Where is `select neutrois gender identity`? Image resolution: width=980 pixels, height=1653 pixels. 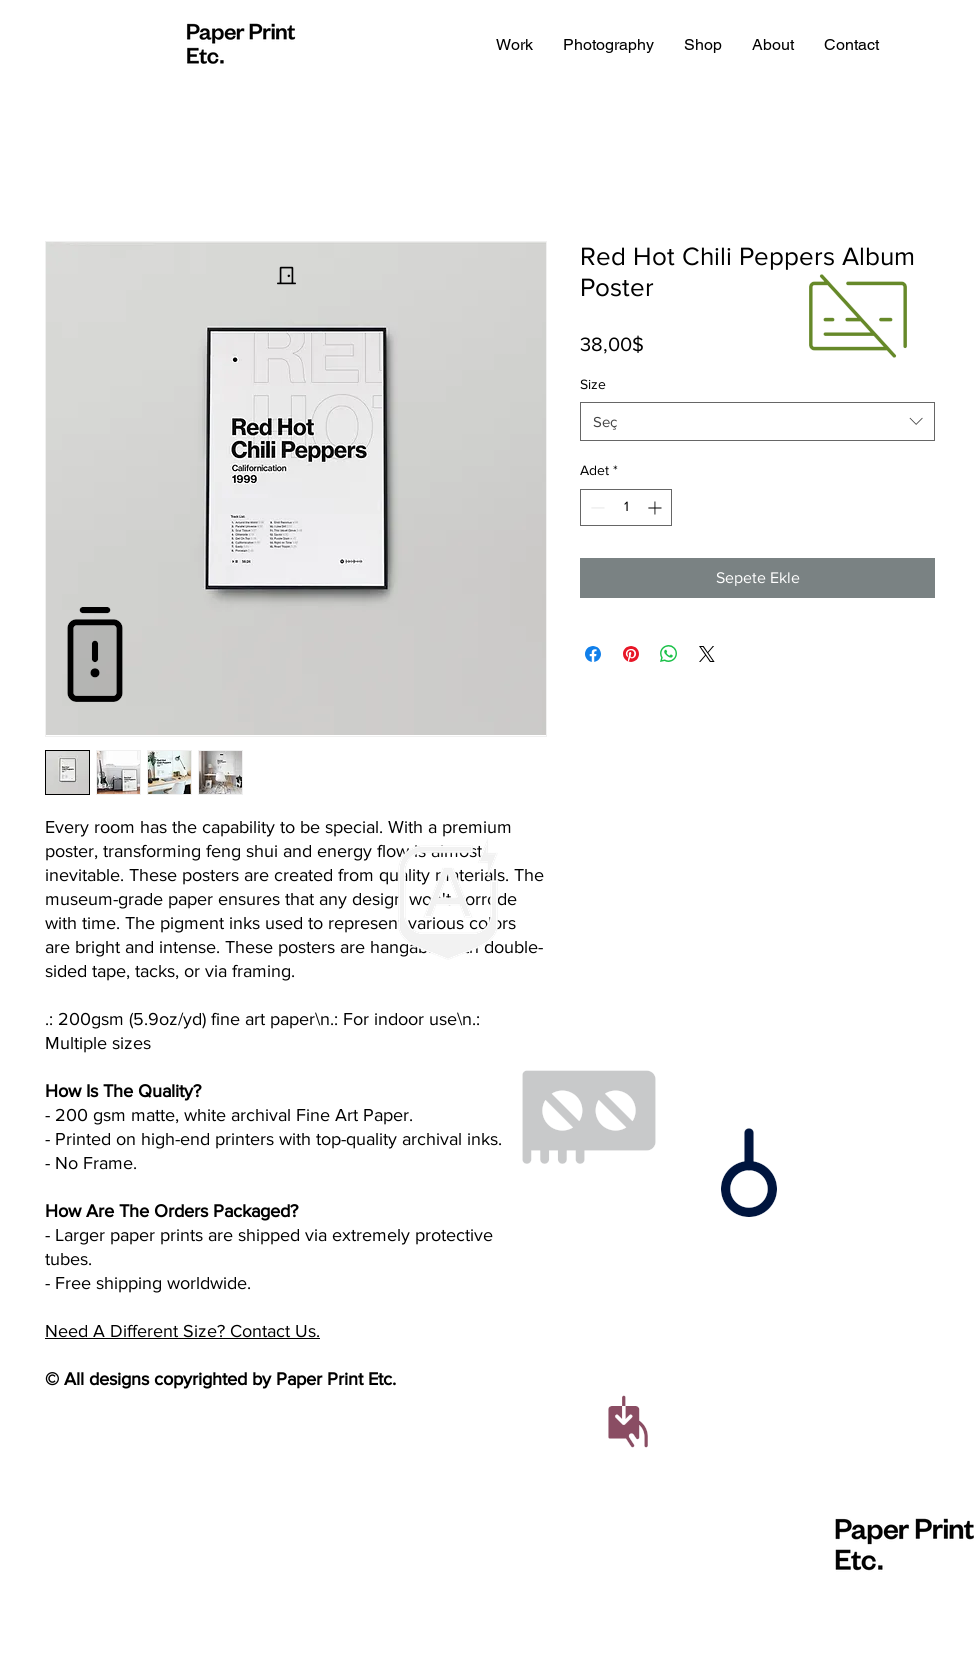
select neutrois gender identity is located at coordinates (749, 1175).